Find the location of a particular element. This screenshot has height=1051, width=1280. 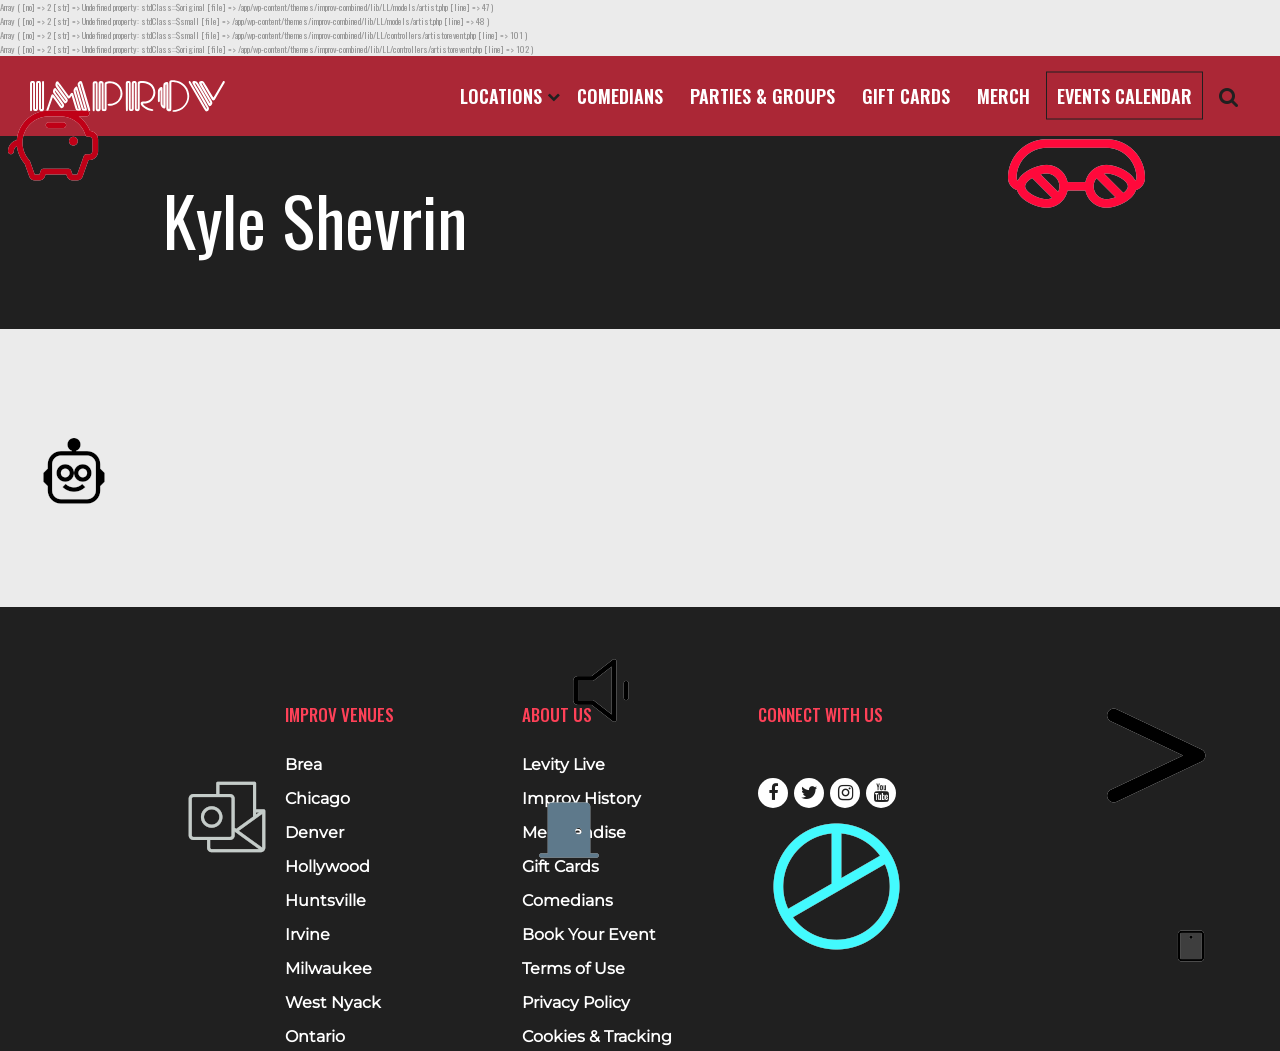

view your savings or budget is located at coordinates (54, 145).